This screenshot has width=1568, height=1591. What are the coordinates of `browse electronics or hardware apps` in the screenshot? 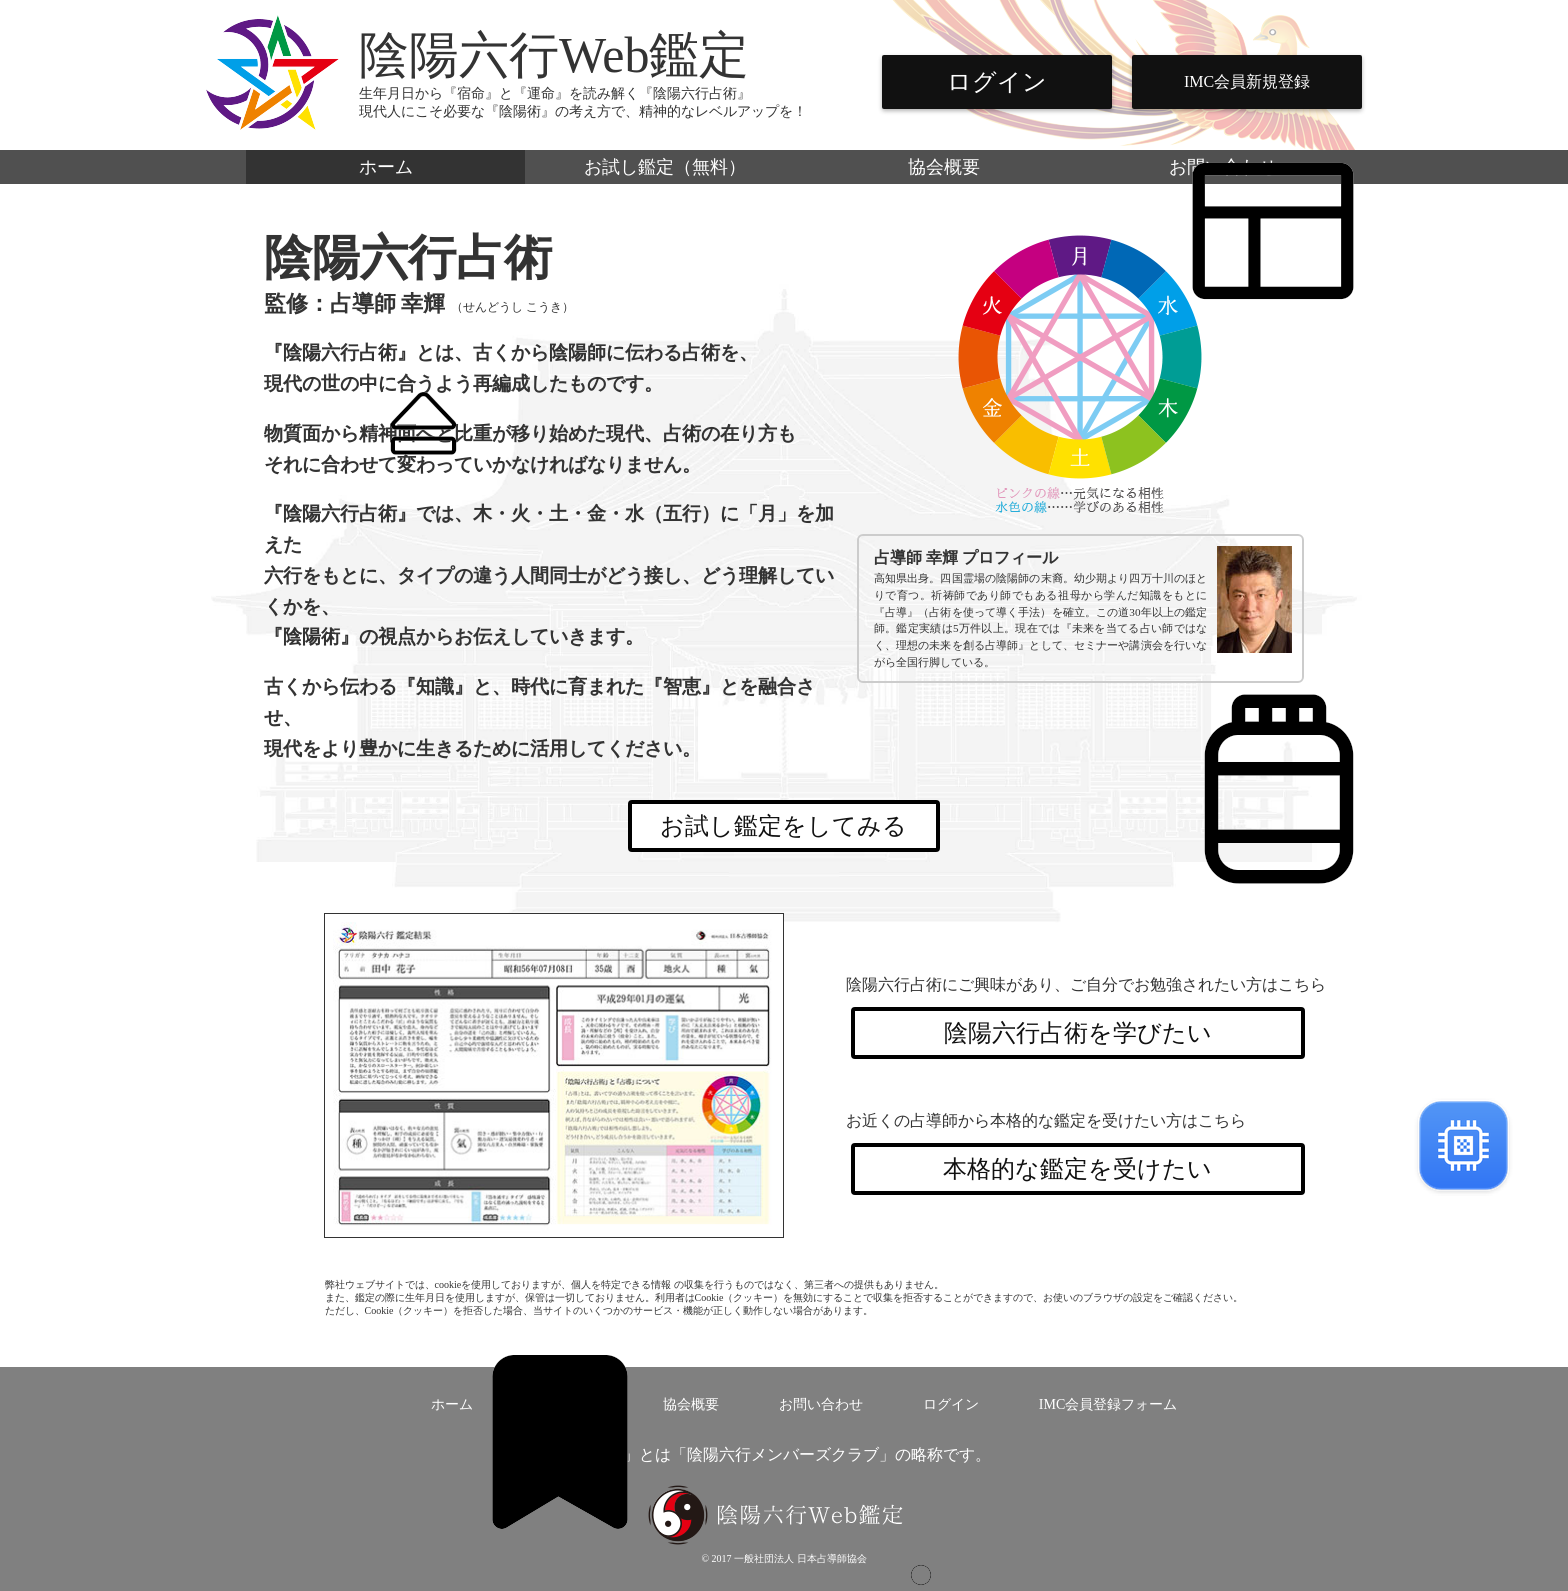 It's located at (1463, 1145).